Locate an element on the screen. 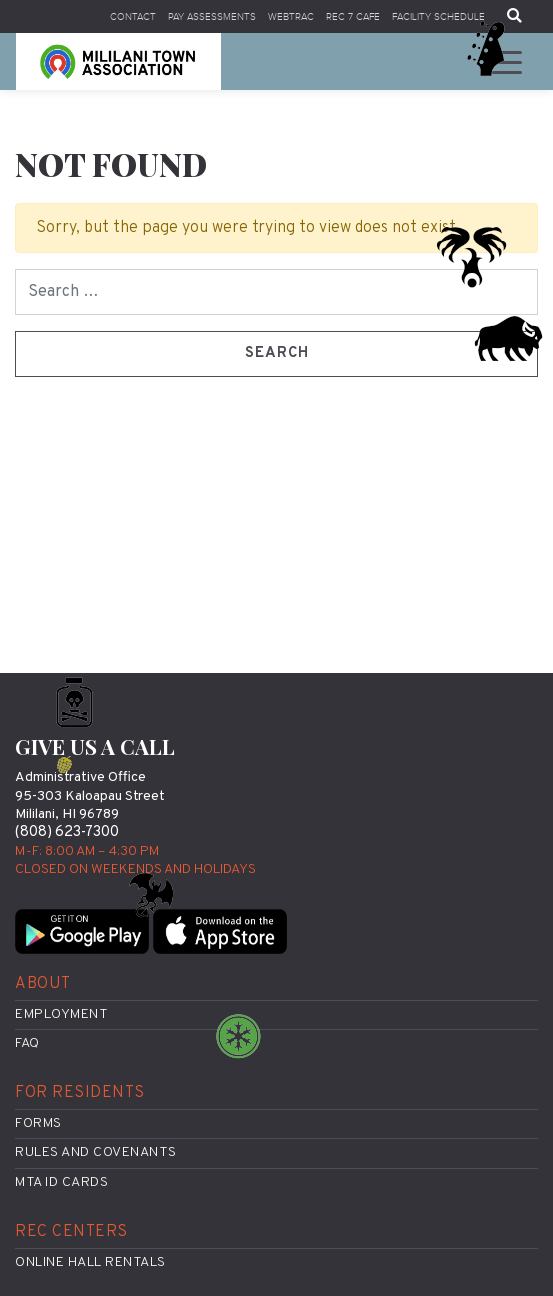  ignite or activate a fire-related feature is located at coordinates (471, 253).